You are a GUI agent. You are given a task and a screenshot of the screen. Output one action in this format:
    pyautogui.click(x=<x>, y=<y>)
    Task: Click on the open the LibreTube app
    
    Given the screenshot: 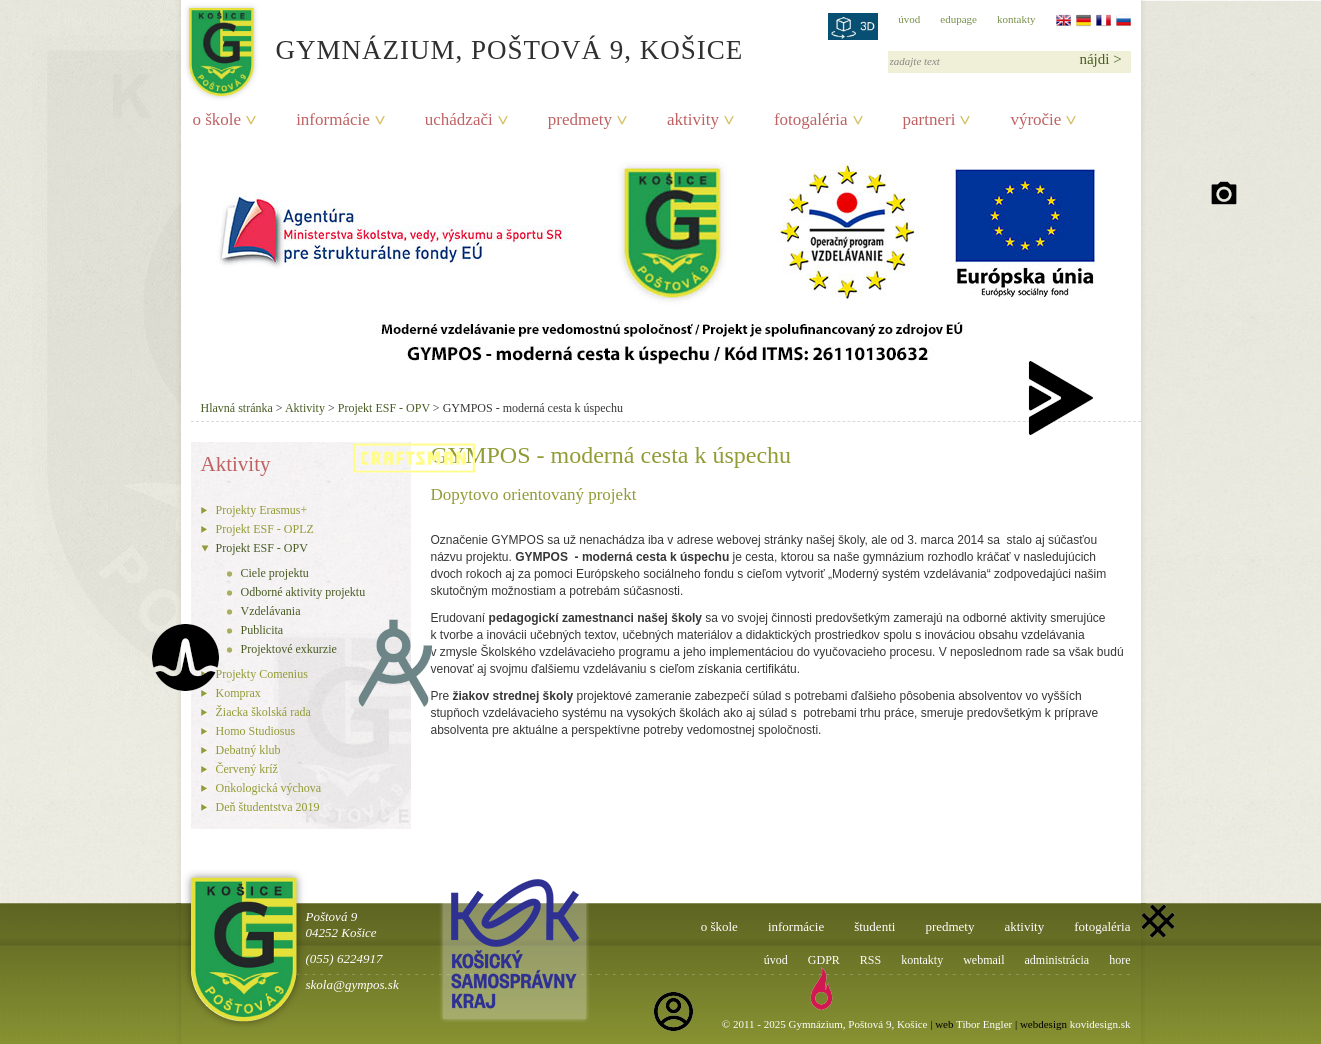 What is the action you would take?
    pyautogui.click(x=1061, y=398)
    